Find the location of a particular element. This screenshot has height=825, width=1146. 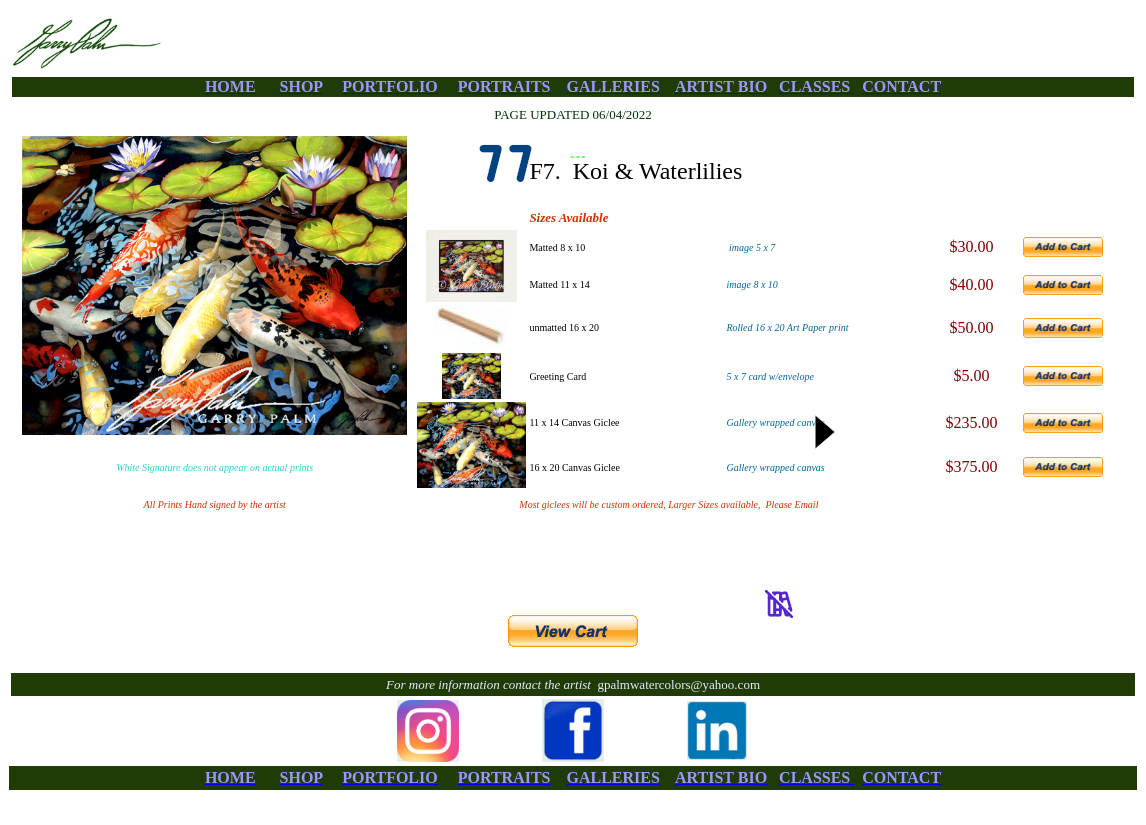

displays the number 77 as a label or badge is located at coordinates (505, 163).